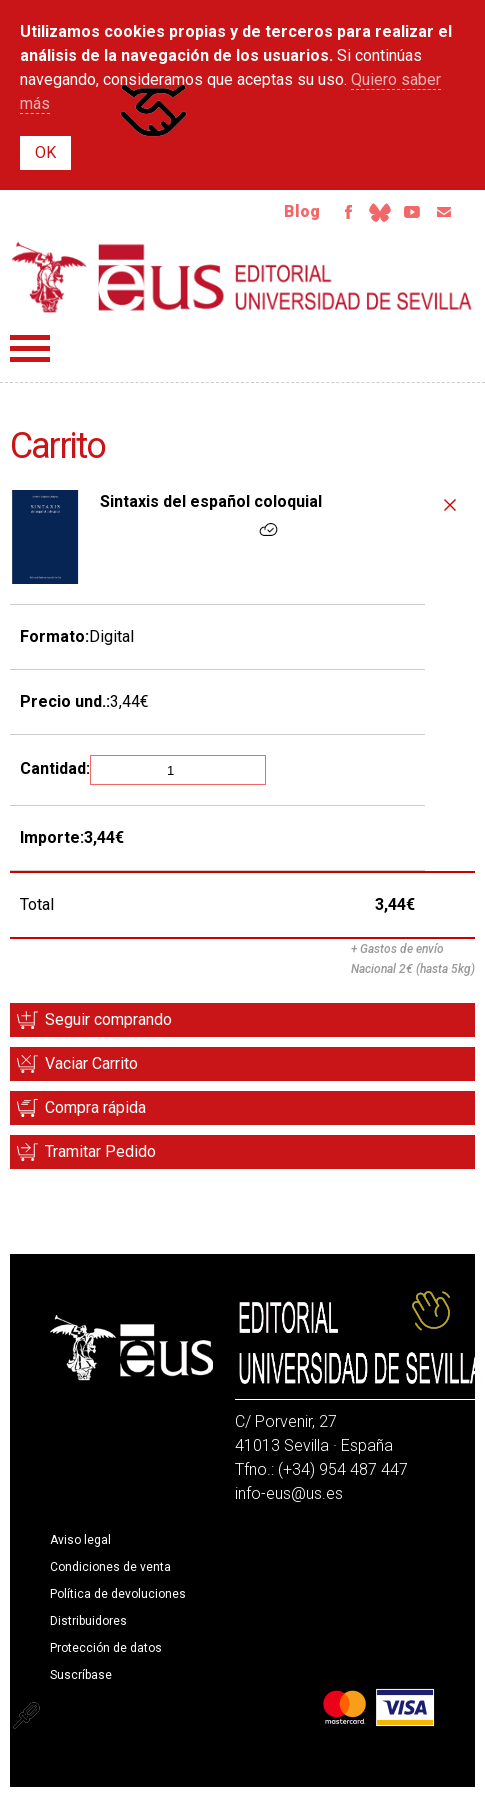 The image size is (485, 1797). Describe the element at coordinates (431, 1310) in the screenshot. I see `greet or welcome new users` at that location.